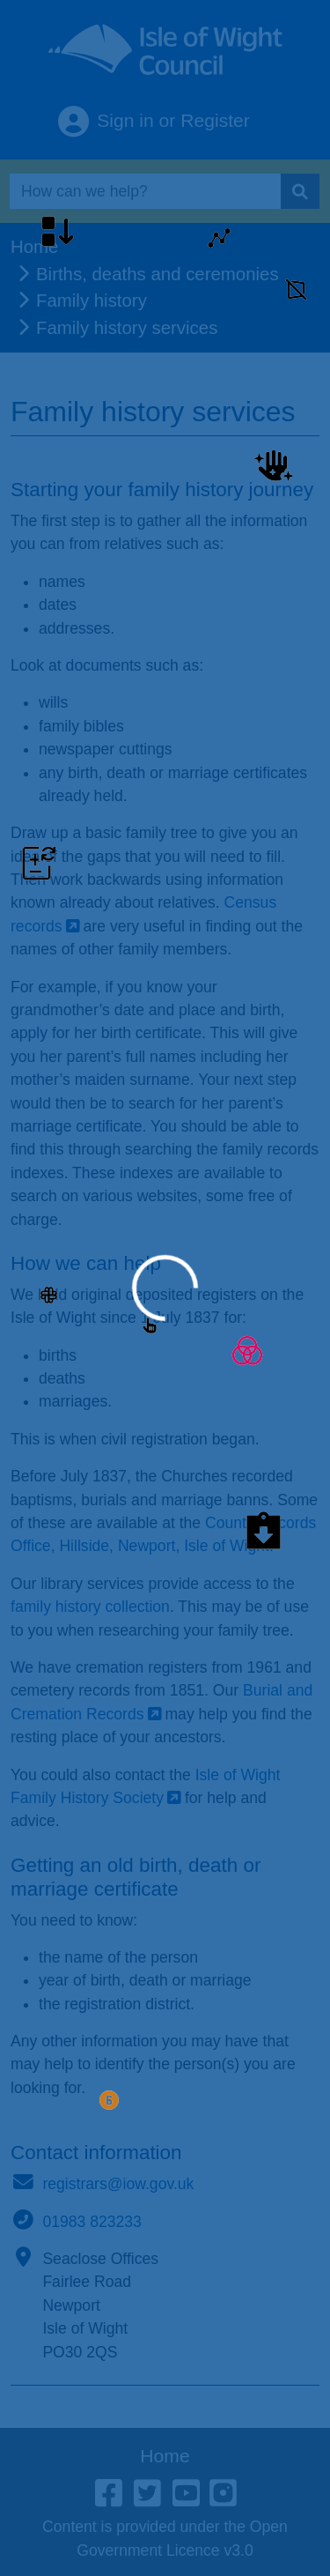 Image resolution: width=330 pixels, height=2576 pixels. I want to click on open Slack workspace, so click(48, 1295).